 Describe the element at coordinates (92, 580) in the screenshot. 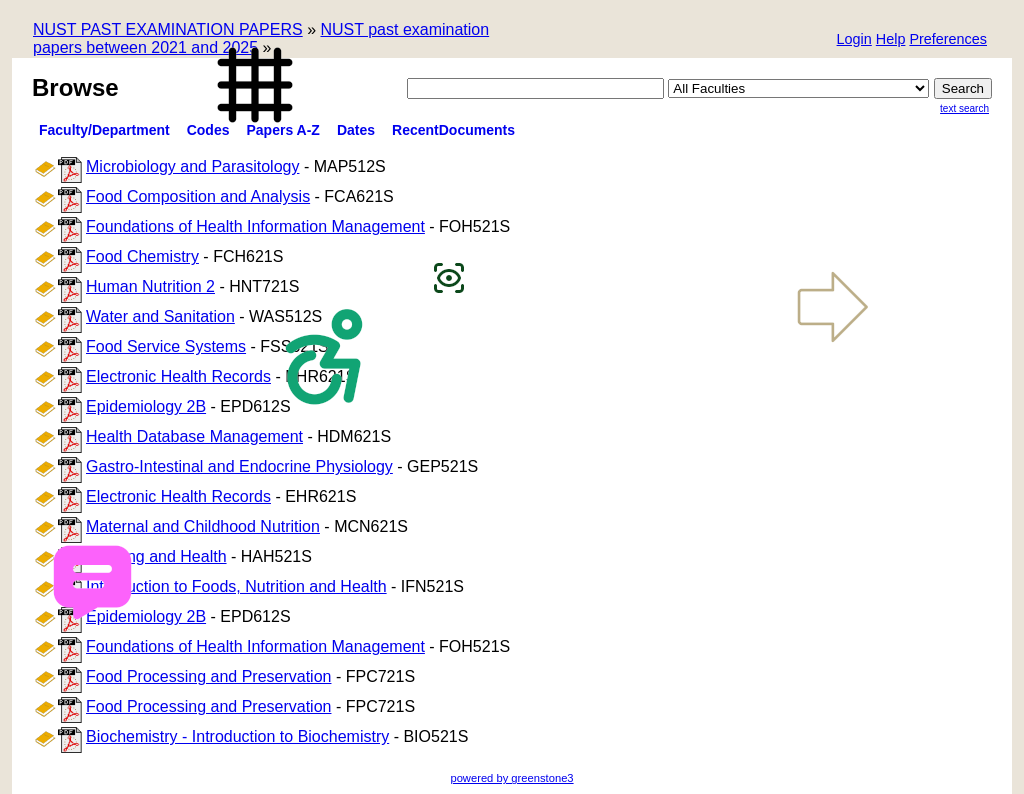

I see `open messages or chat` at that location.